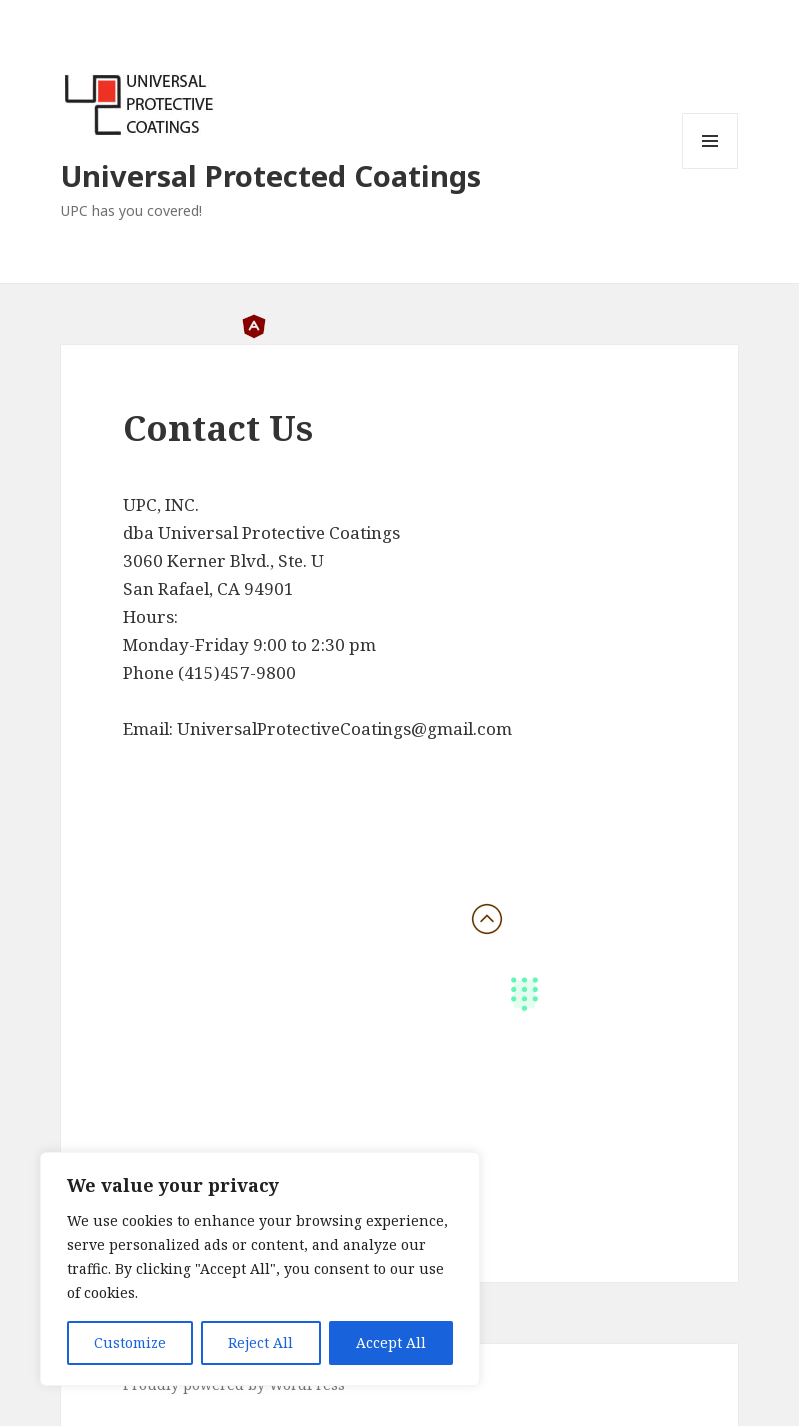 This screenshot has height=1426, width=799. I want to click on indicates an Angular framework project or application, so click(254, 326).